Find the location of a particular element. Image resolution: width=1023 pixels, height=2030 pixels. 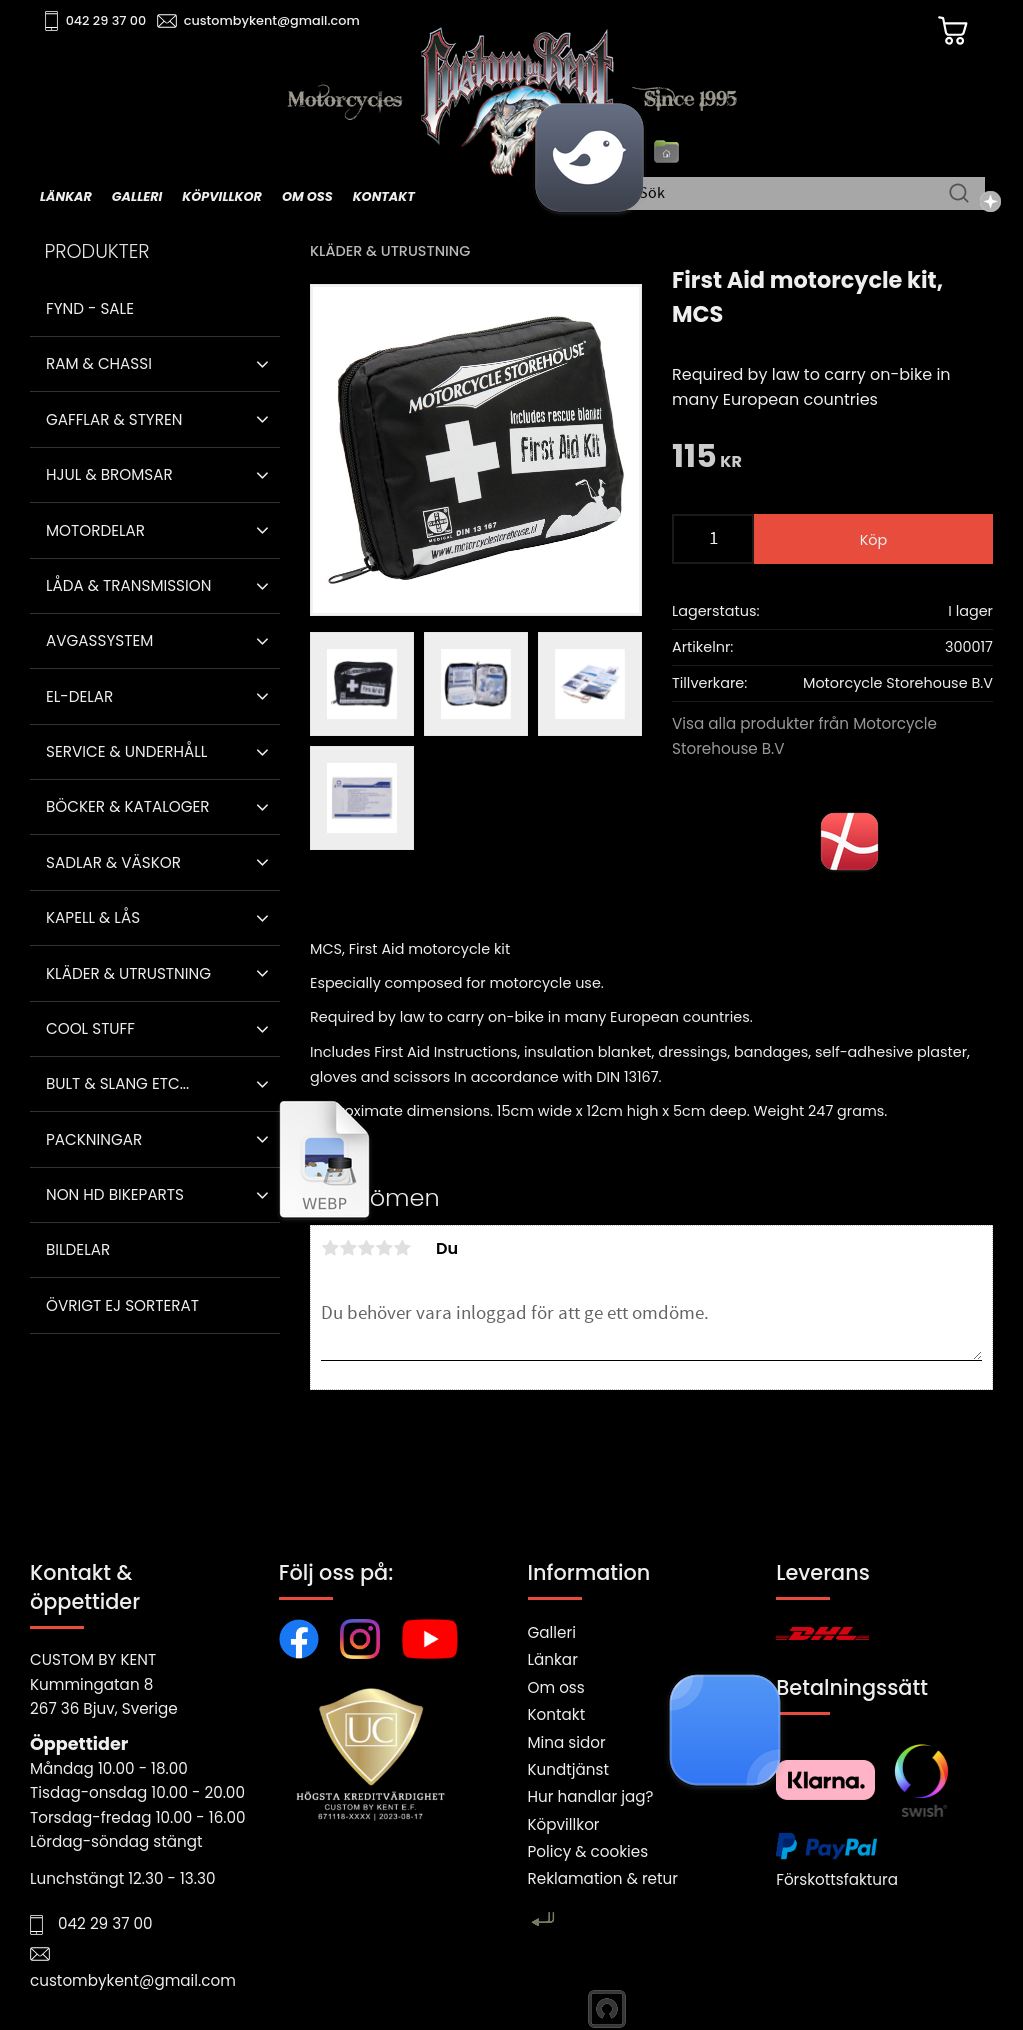

a webp image file is located at coordinates (324, 1161).